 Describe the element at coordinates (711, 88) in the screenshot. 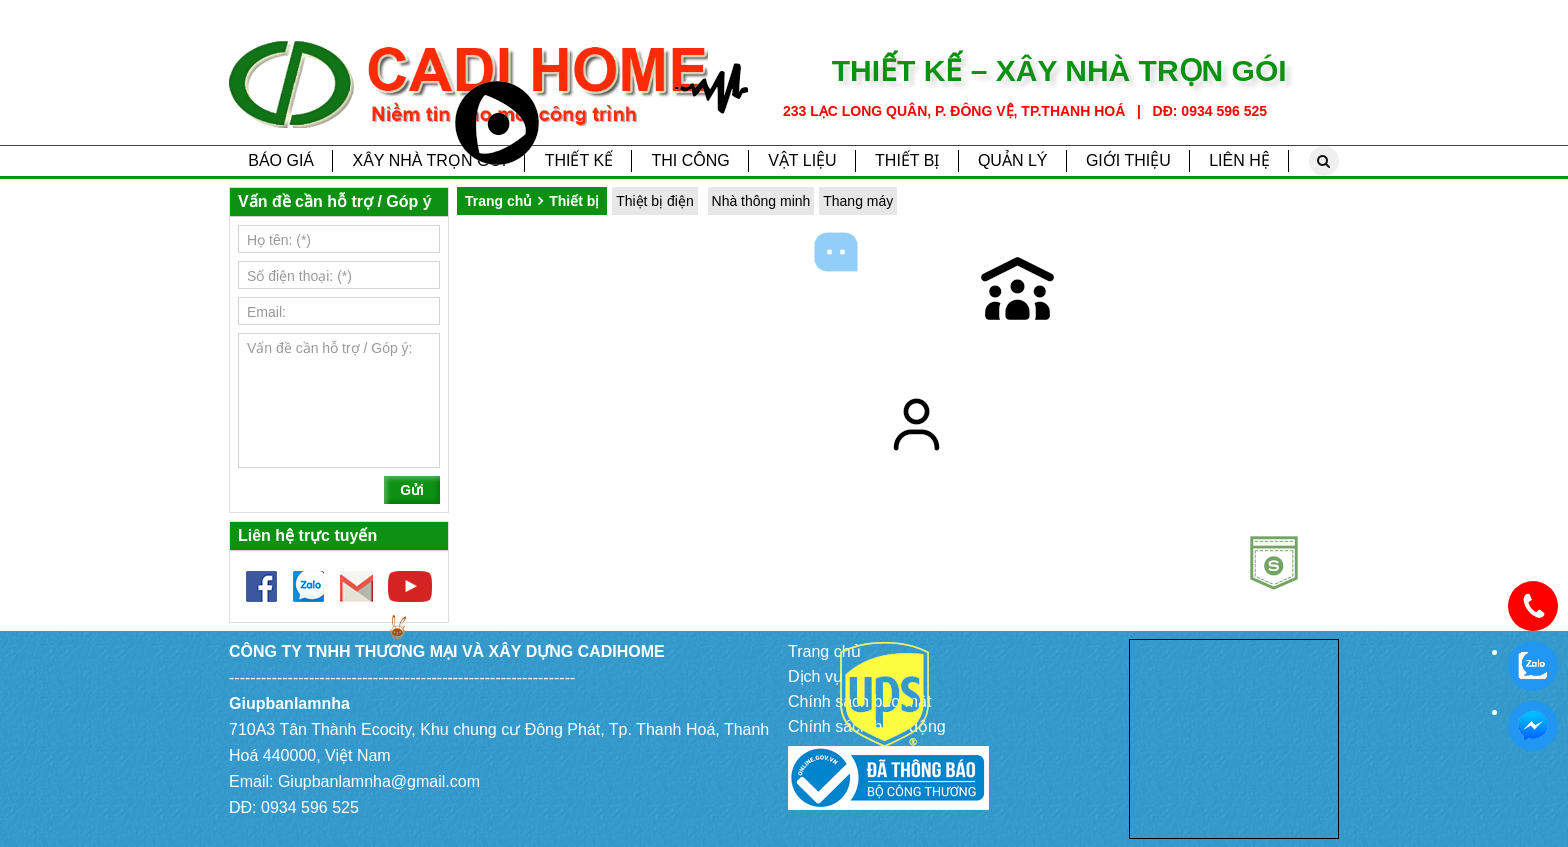

I see `open audiomack music streaming app` at that location.